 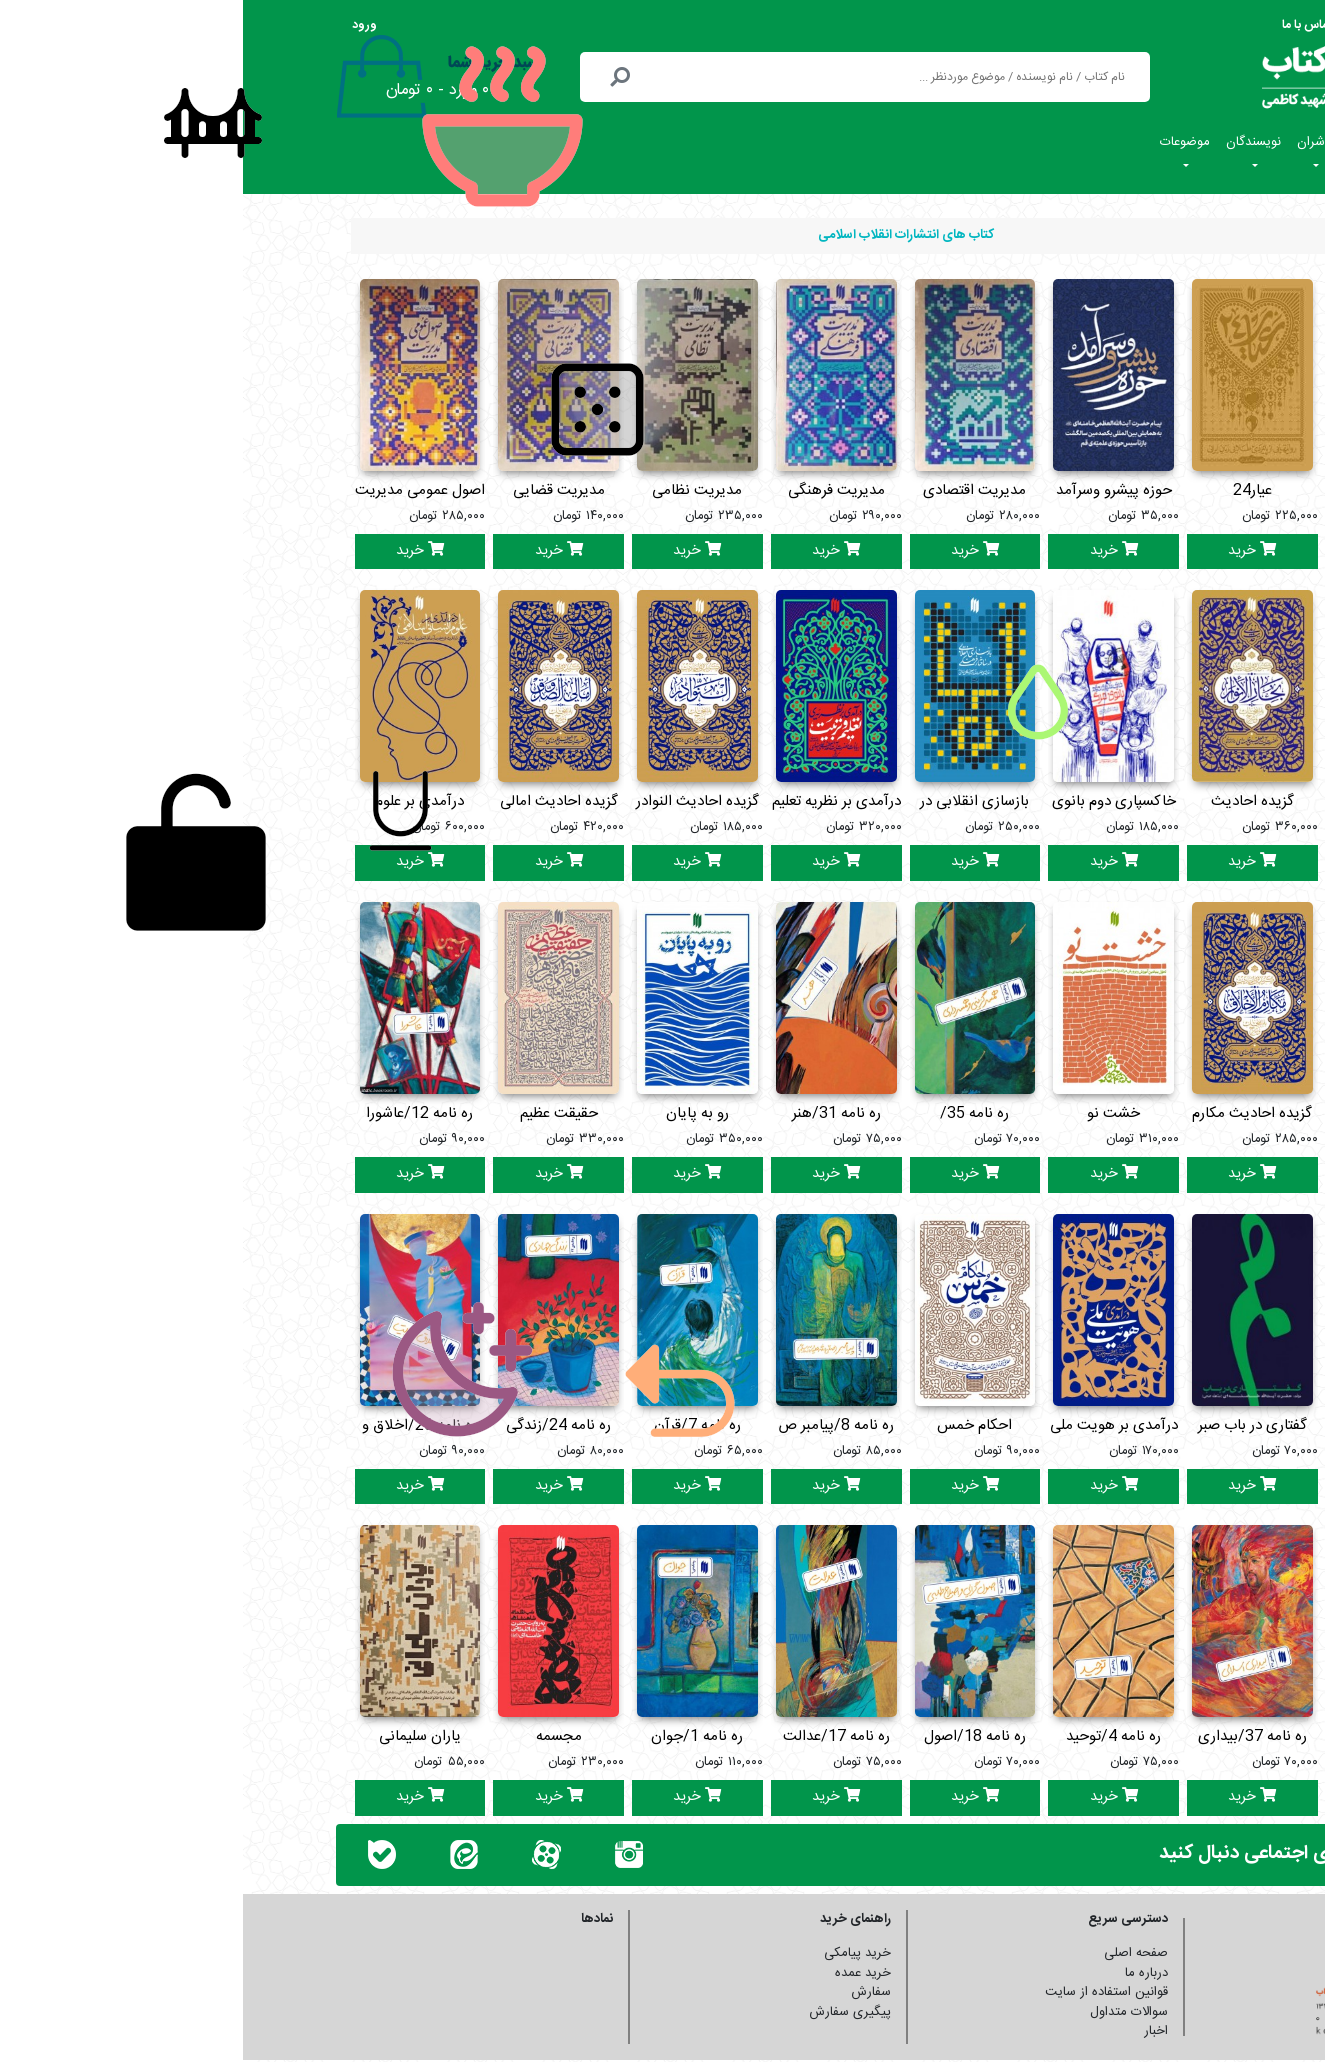 What do you see at coordinates (1038, 702) in the screenshot?
I see `adjust water or hydration settings` at bounding box center [1038, 702].